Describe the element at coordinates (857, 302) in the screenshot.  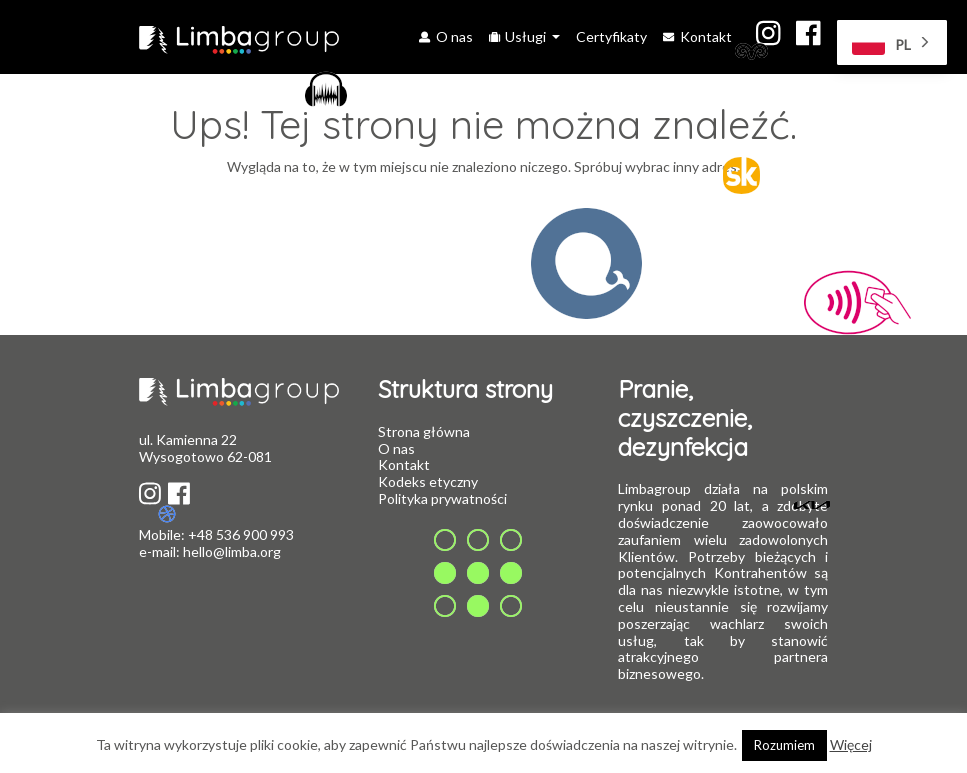
I see `indicates contactless payment is accepted` at that location.